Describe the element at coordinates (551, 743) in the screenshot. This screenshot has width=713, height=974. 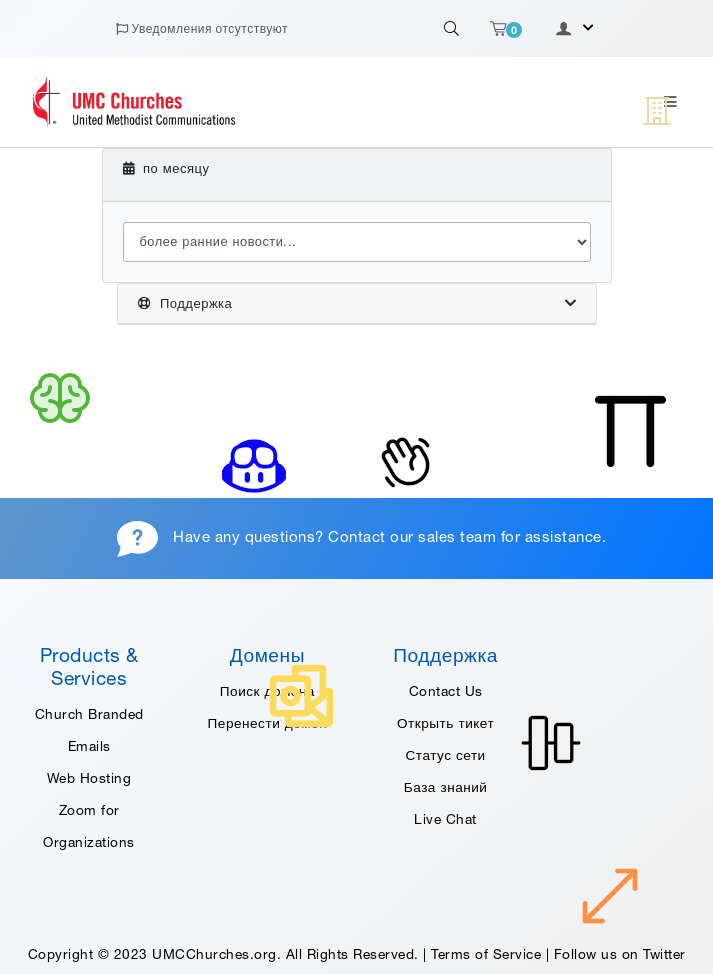
I see `align selected objects to vertical center` at that location.